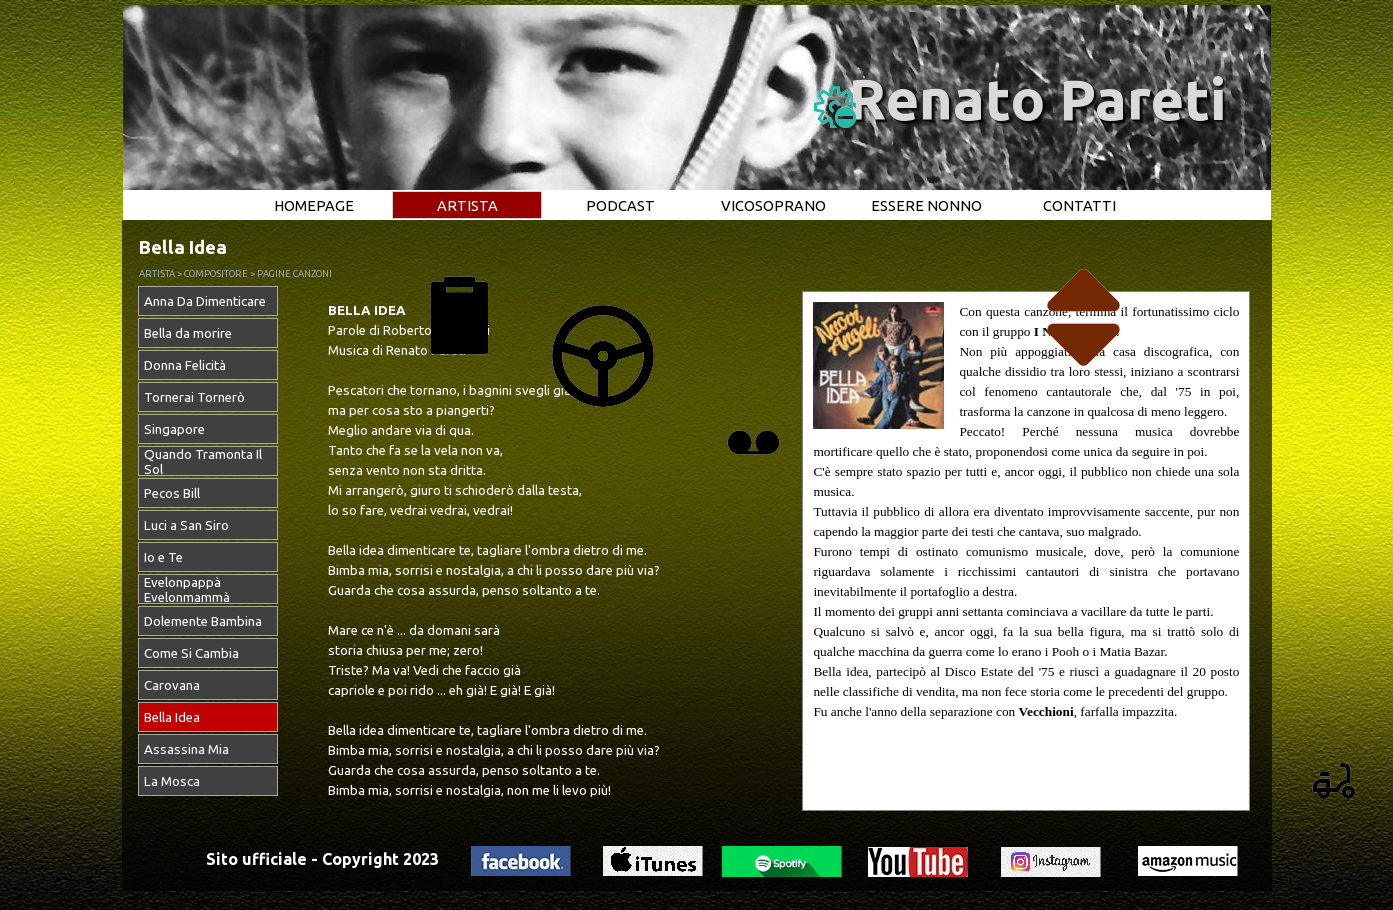 Image resolution: width=1393 pixels, height=910 pixels. What do you see at coordinates (835, 107) in the screenshot?
I see `exclude file or folder from settings` at bounding box center [835, 107].